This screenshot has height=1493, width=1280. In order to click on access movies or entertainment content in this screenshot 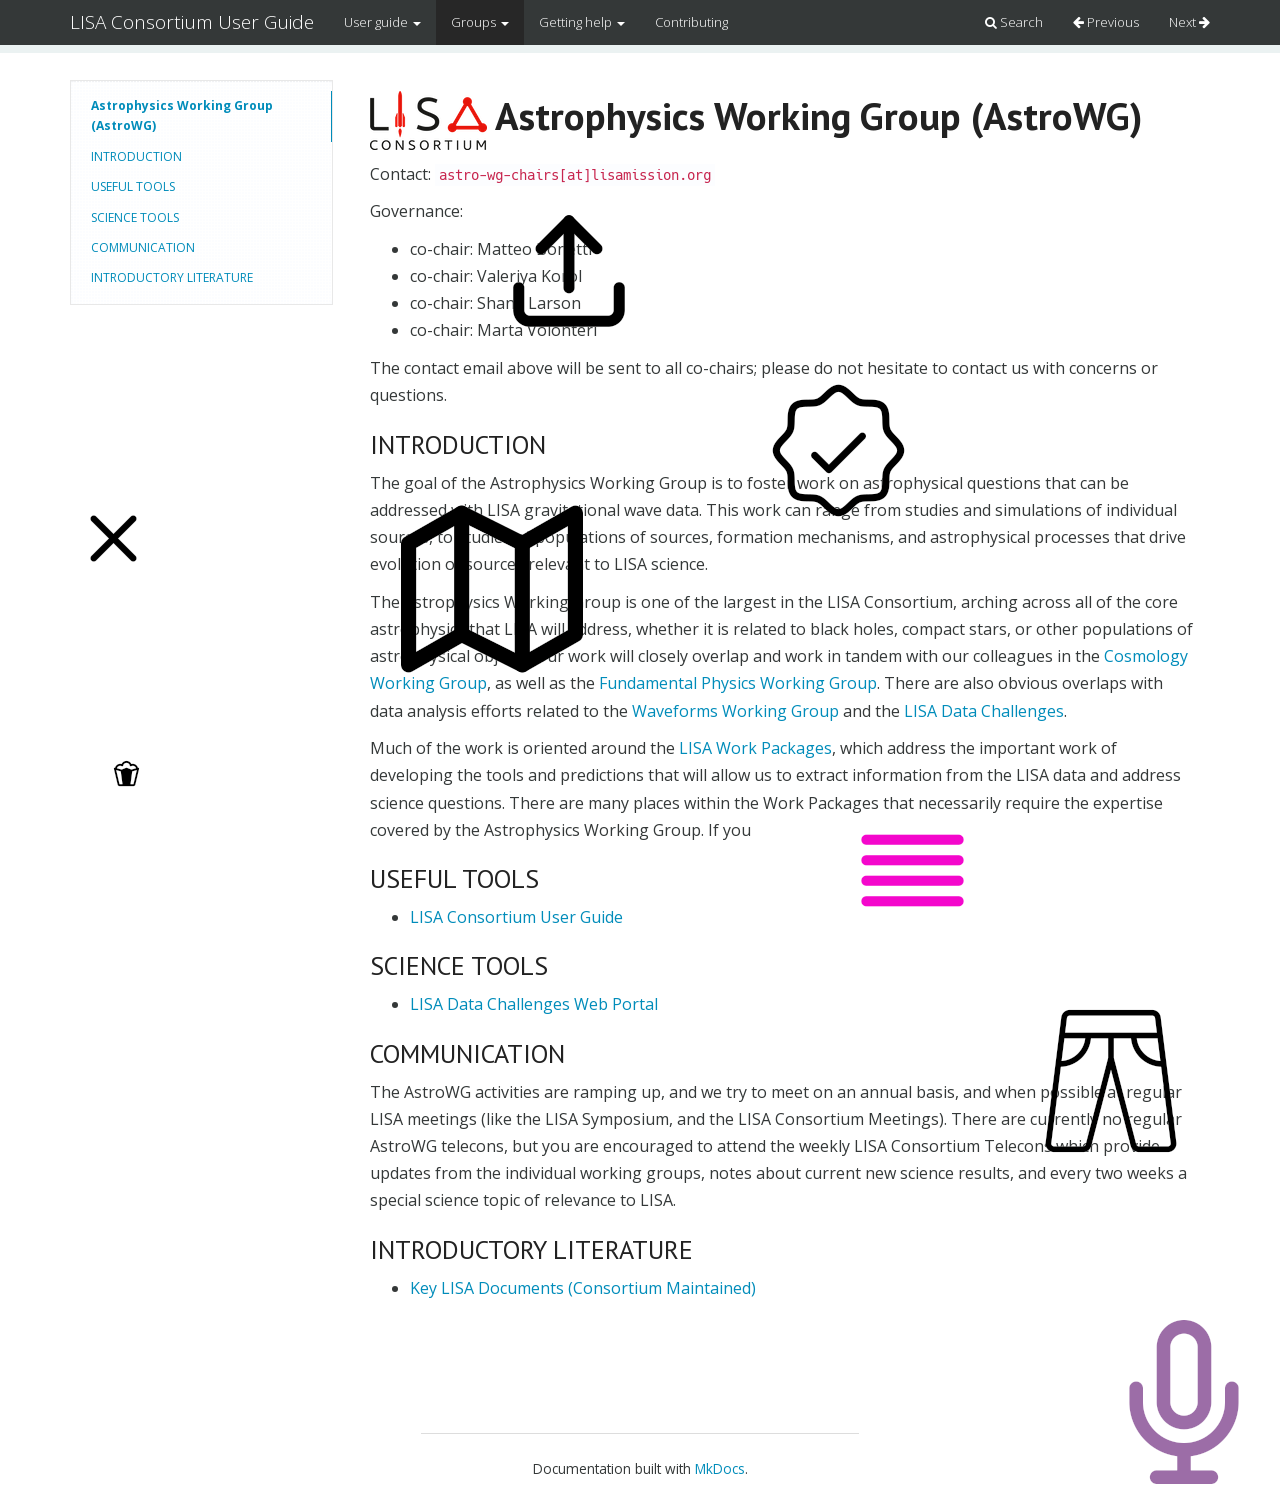, I will do `click(126, 774)`.